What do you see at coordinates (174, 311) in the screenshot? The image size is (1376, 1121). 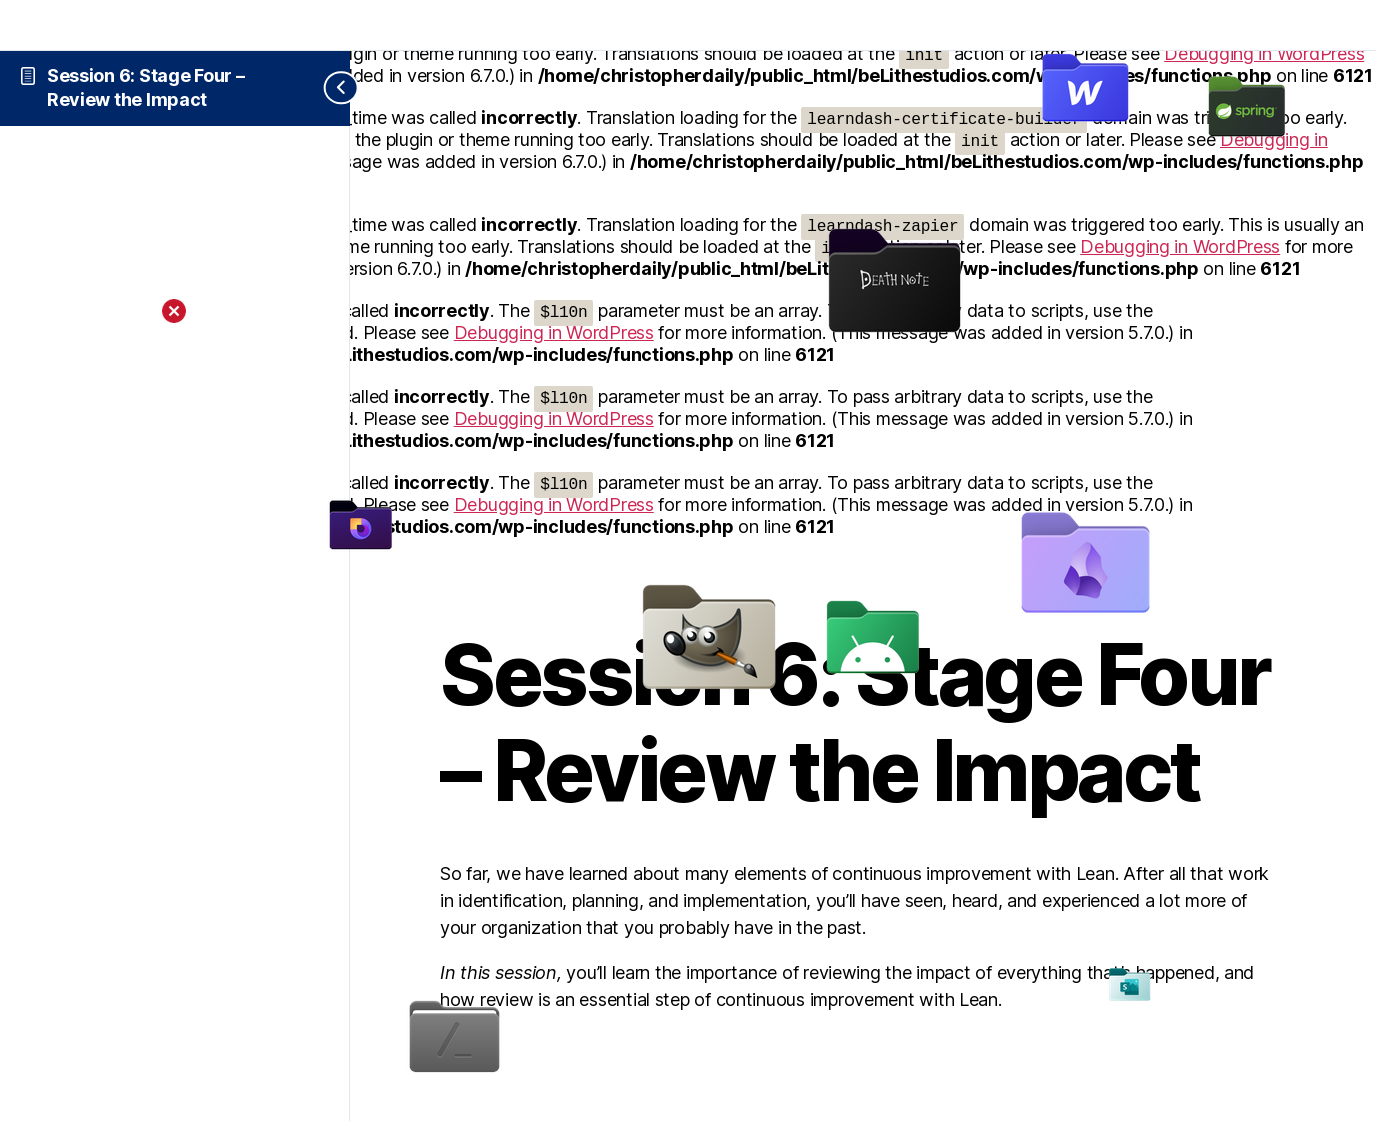 I see `cancel the current action or operation` at bounding box center [174, 311].